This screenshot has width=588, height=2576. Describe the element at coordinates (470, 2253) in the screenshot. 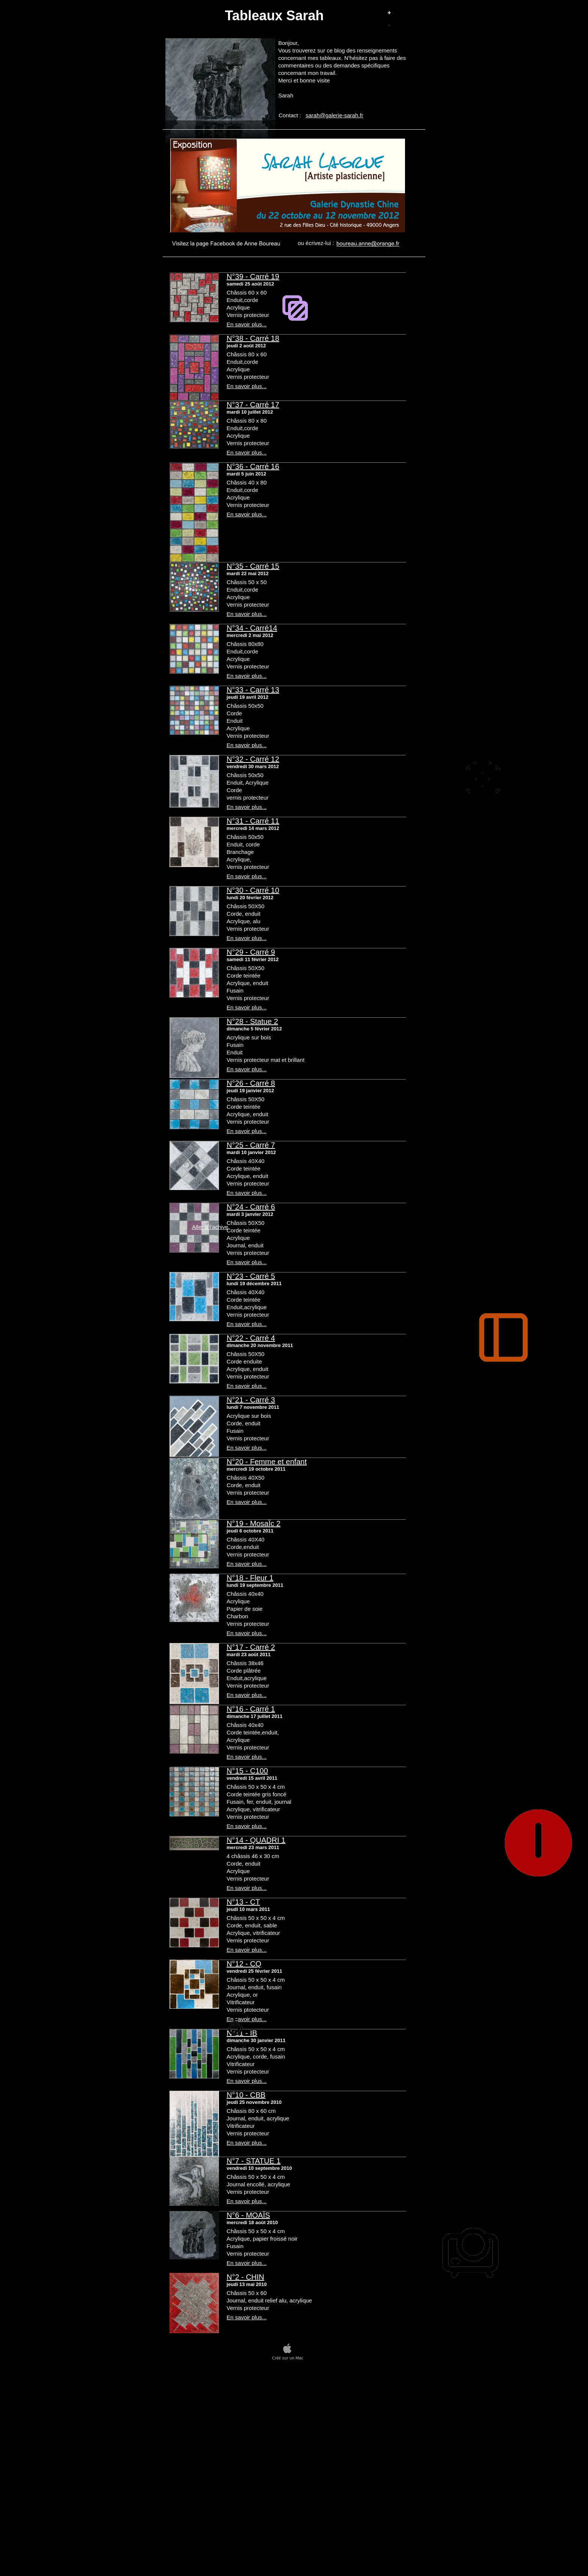

I see `connect to a projector device` at that location.